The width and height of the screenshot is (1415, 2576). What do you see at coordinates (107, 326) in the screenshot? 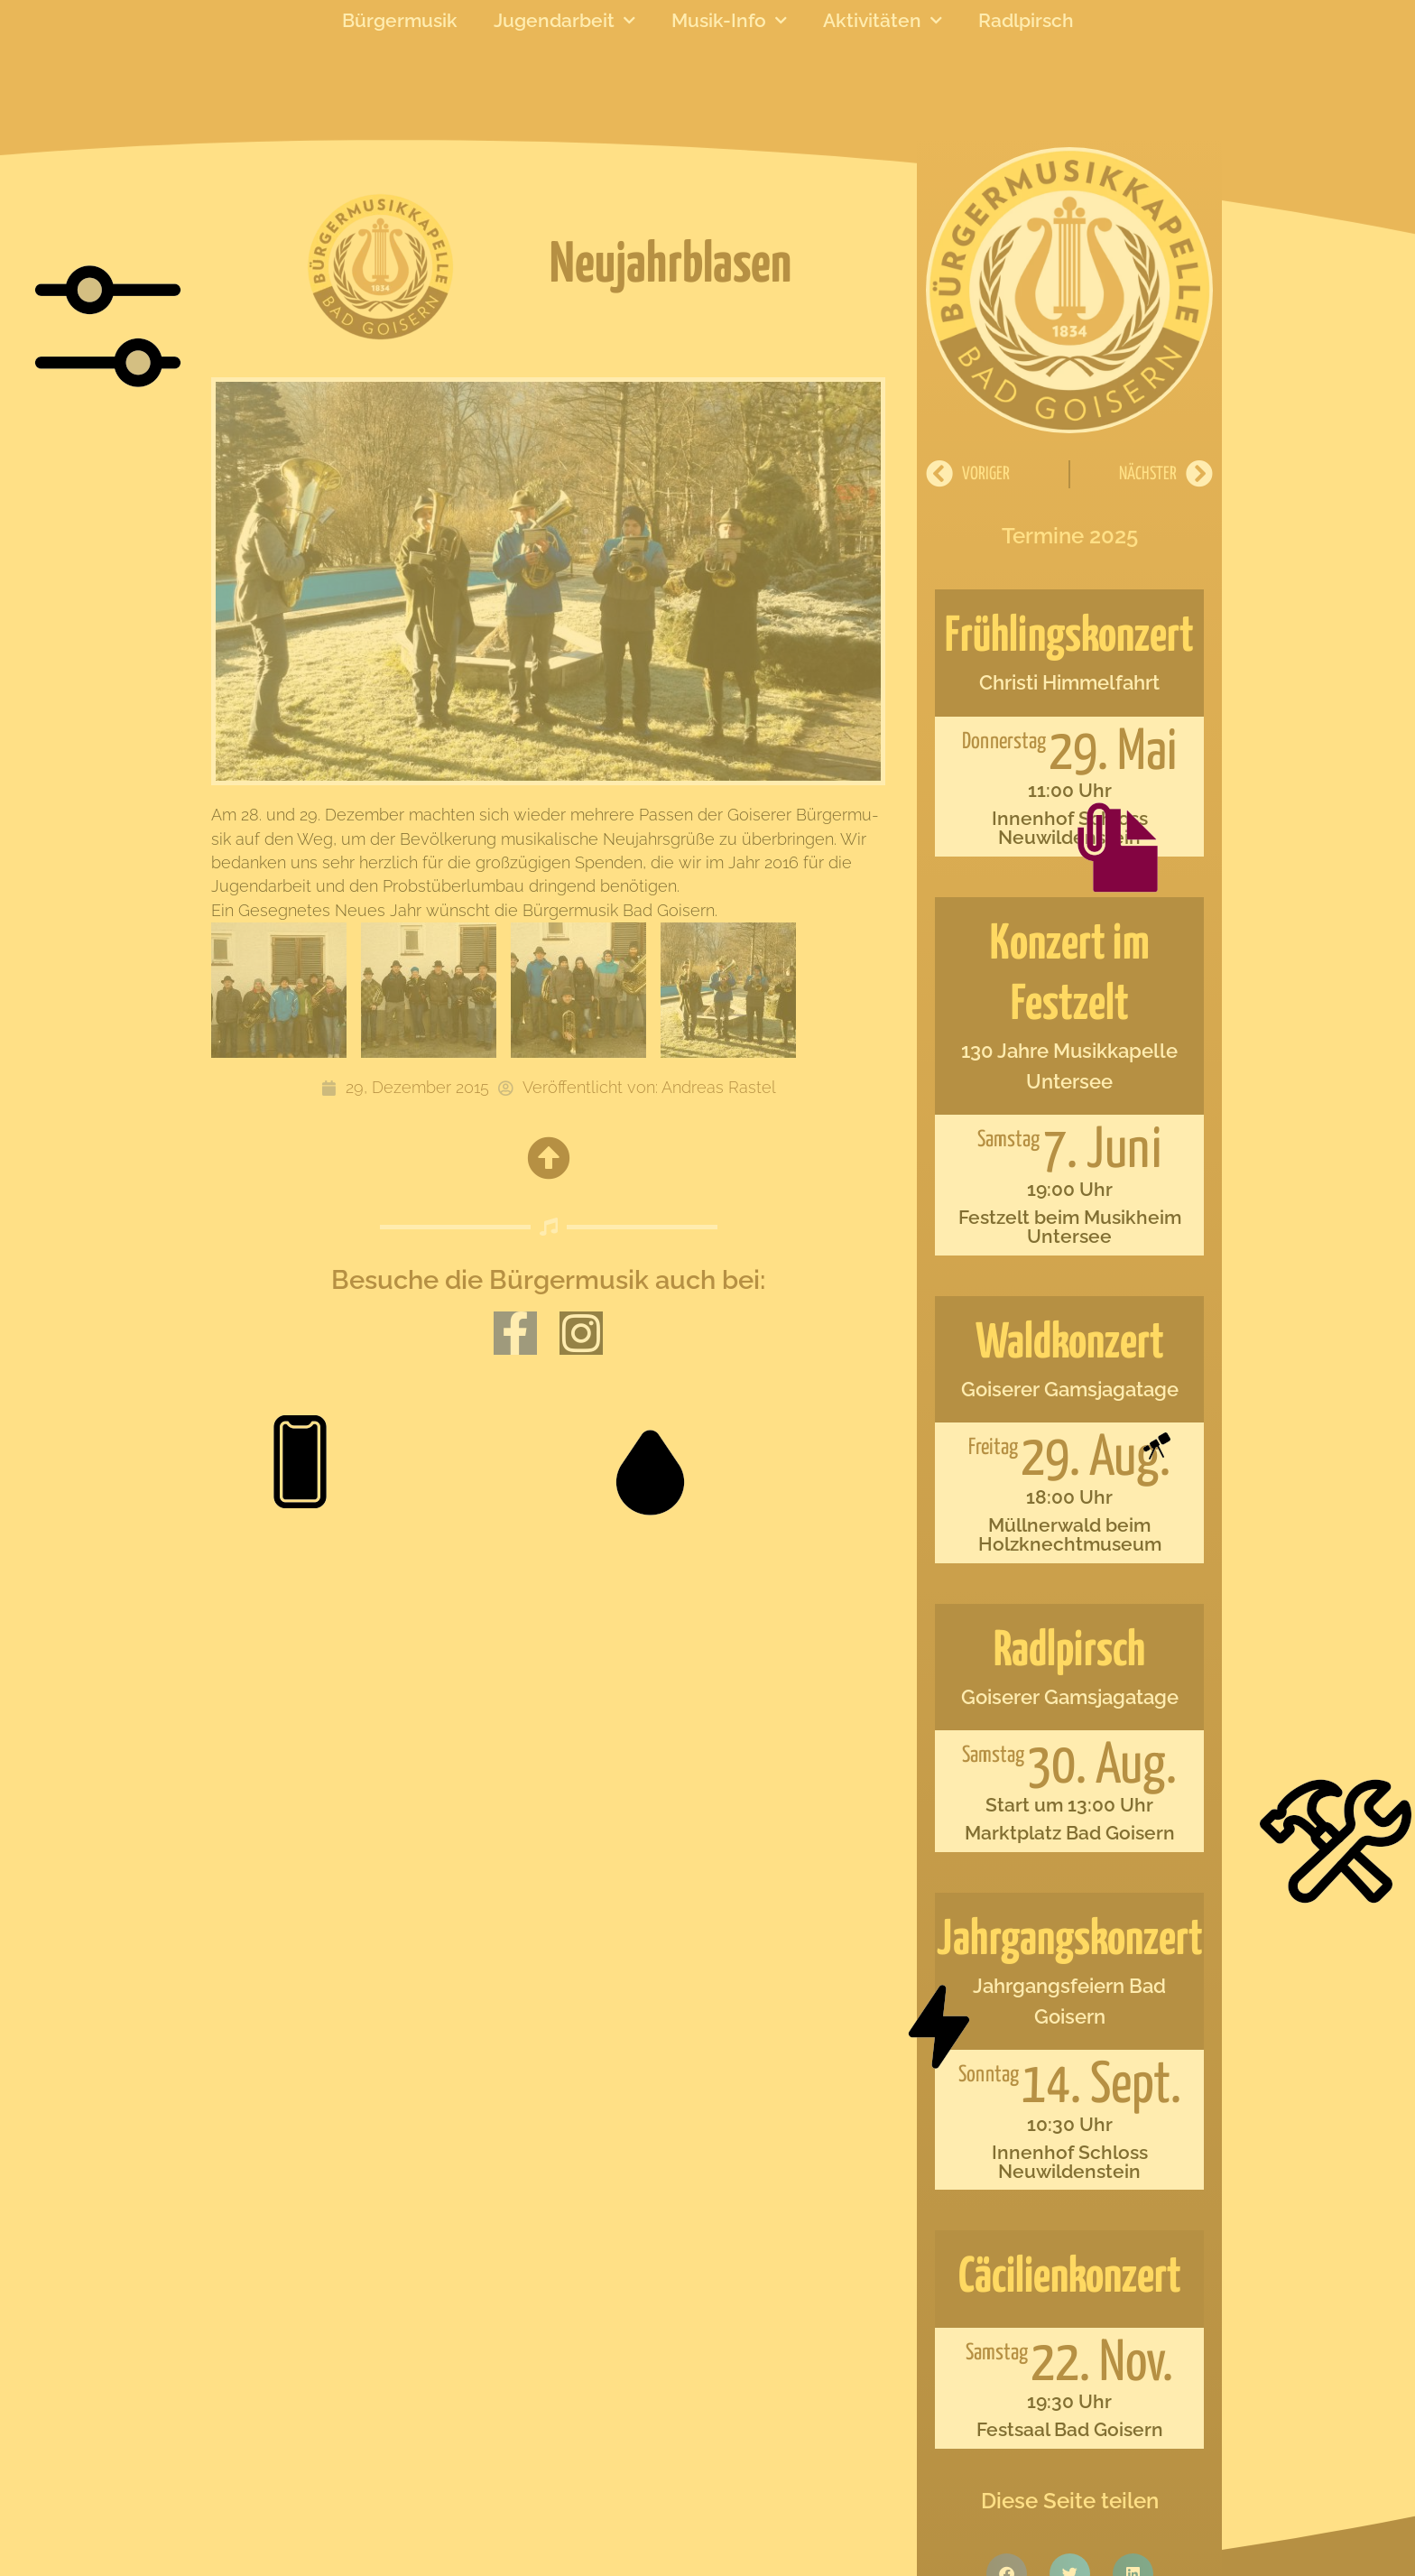
I see `adjust settings or preferences` at bounding box center [107, 326].